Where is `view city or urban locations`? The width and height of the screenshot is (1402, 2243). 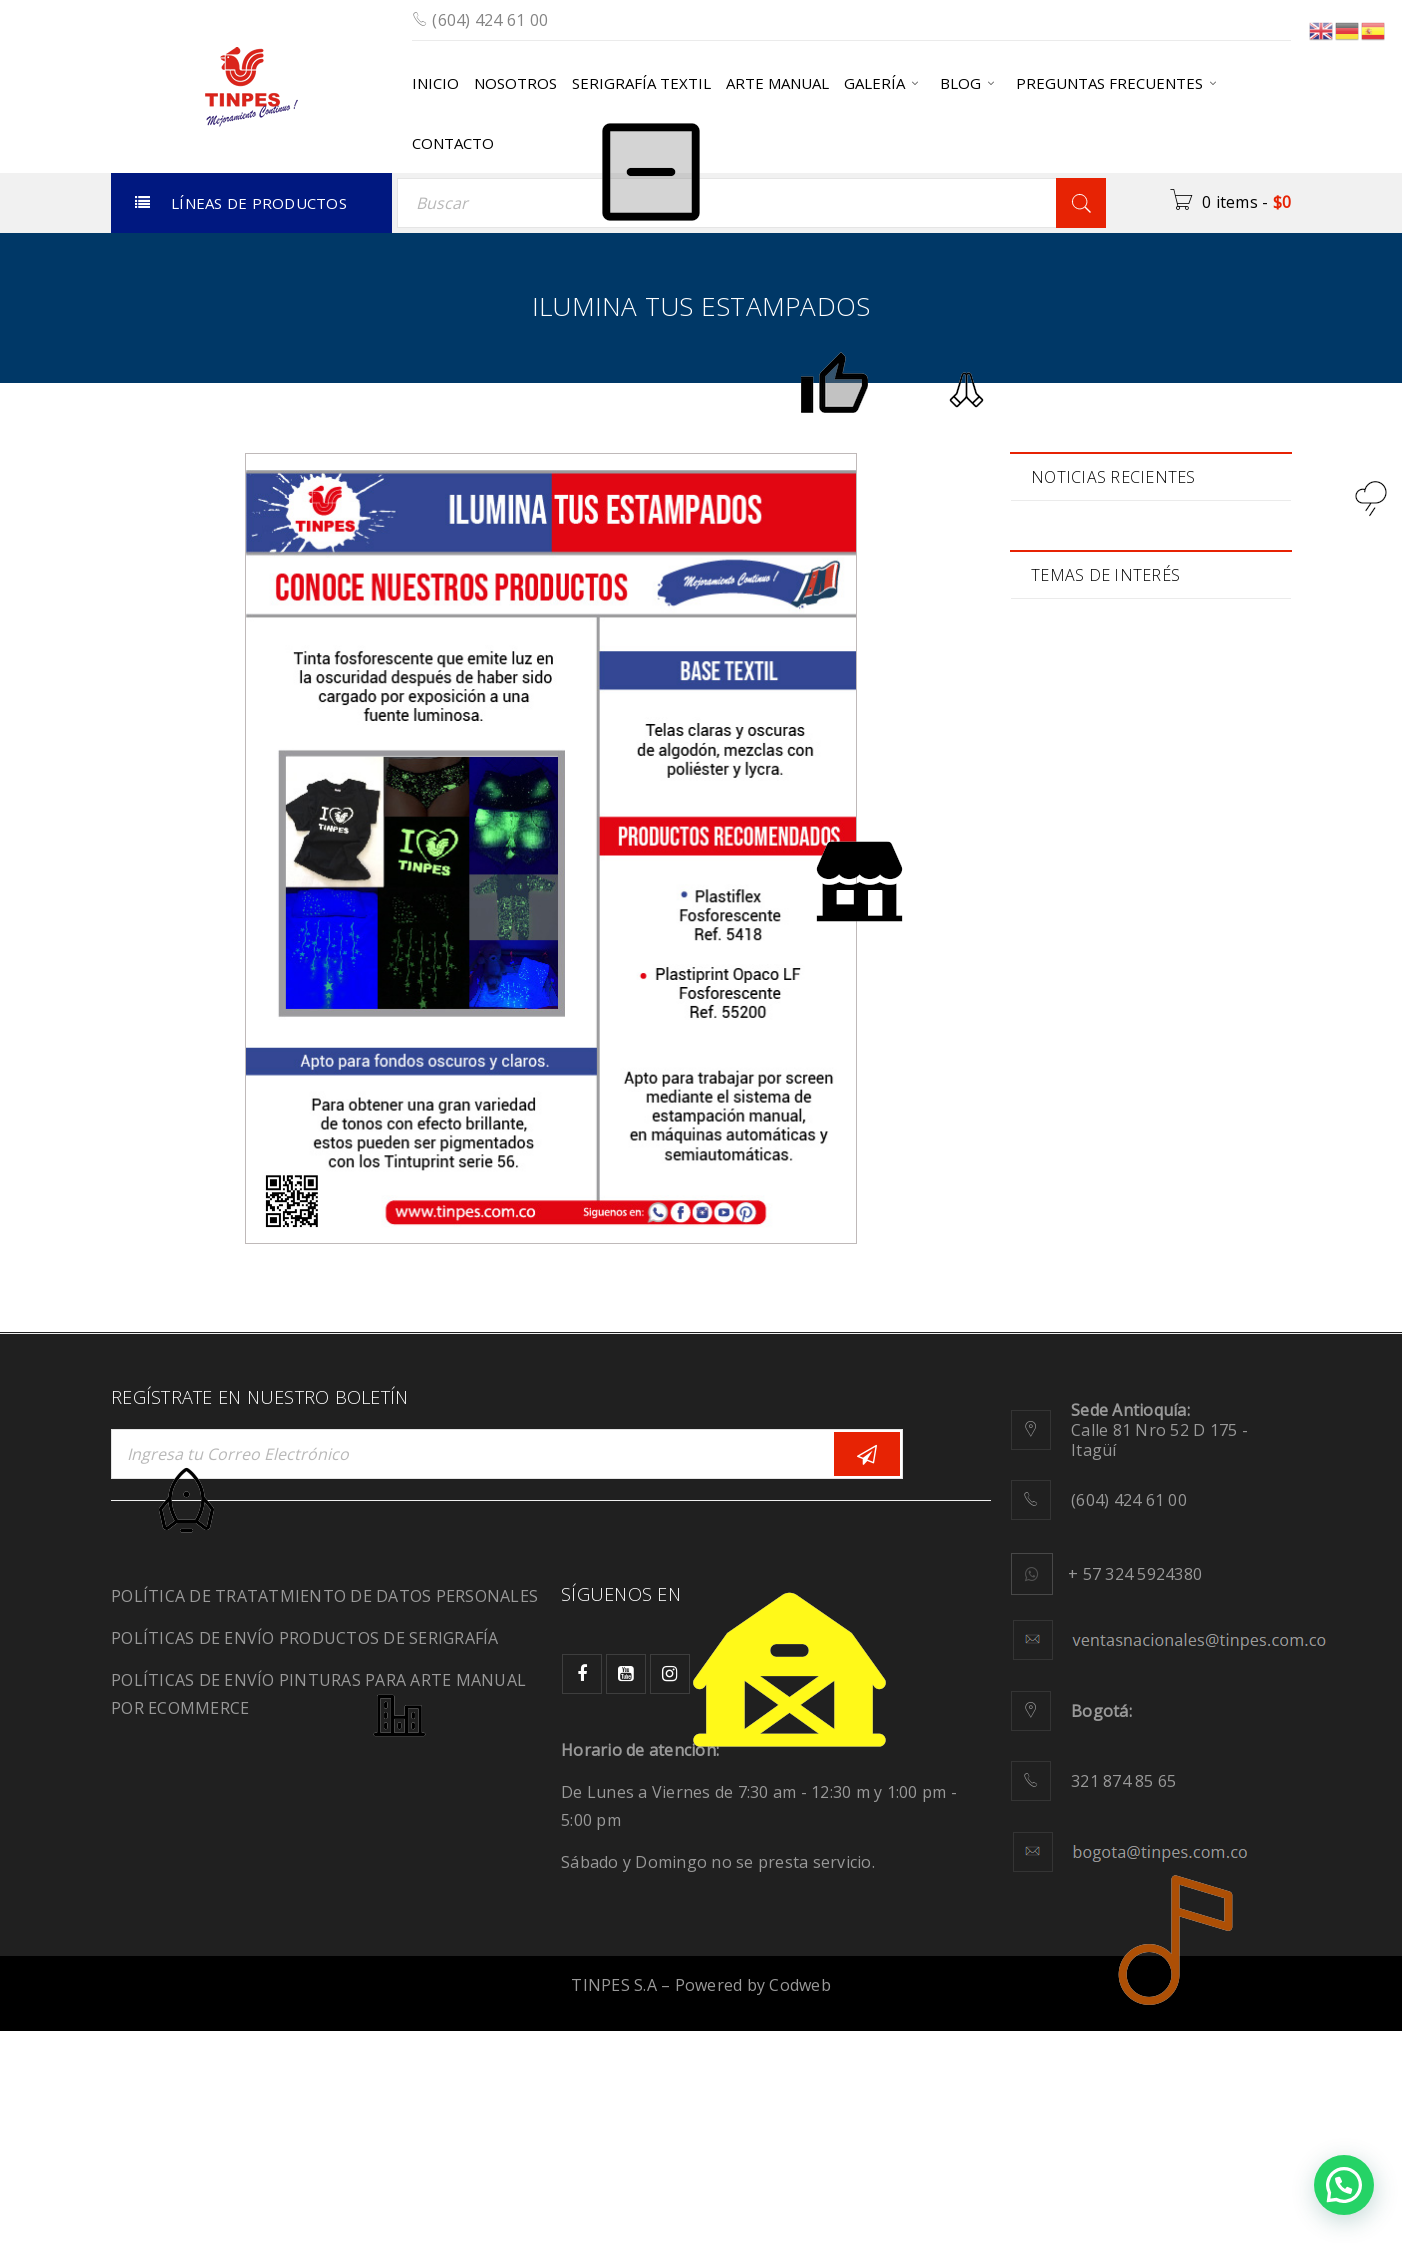 view city or urban locations is located at coordinates (399, 1715).